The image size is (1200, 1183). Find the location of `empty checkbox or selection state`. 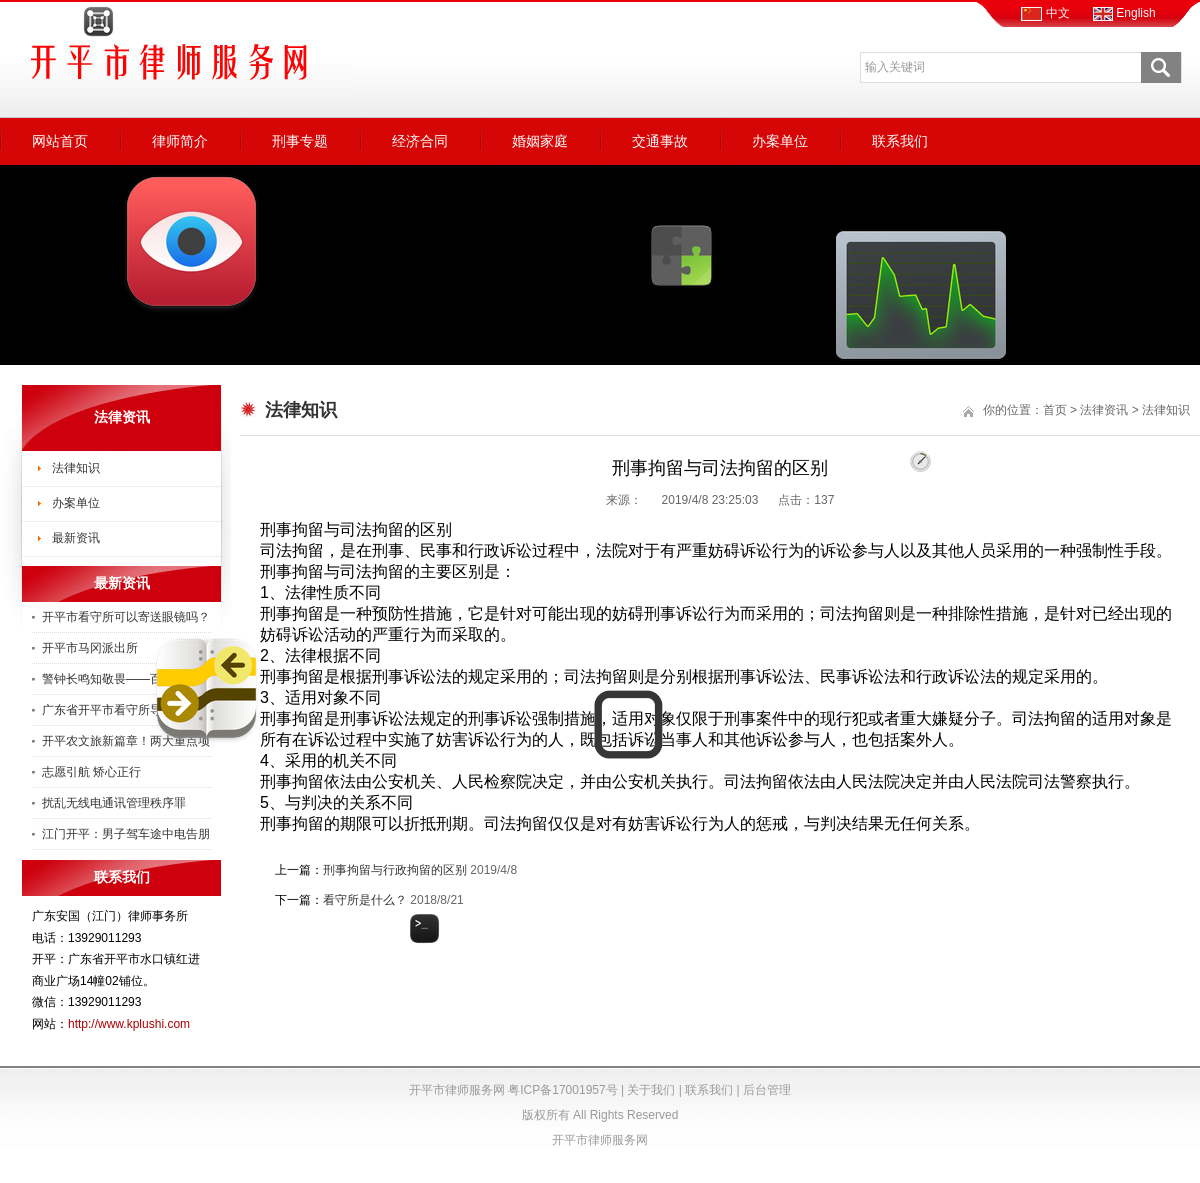

empty checkbox or selection state is located at coordinates (609, 743).